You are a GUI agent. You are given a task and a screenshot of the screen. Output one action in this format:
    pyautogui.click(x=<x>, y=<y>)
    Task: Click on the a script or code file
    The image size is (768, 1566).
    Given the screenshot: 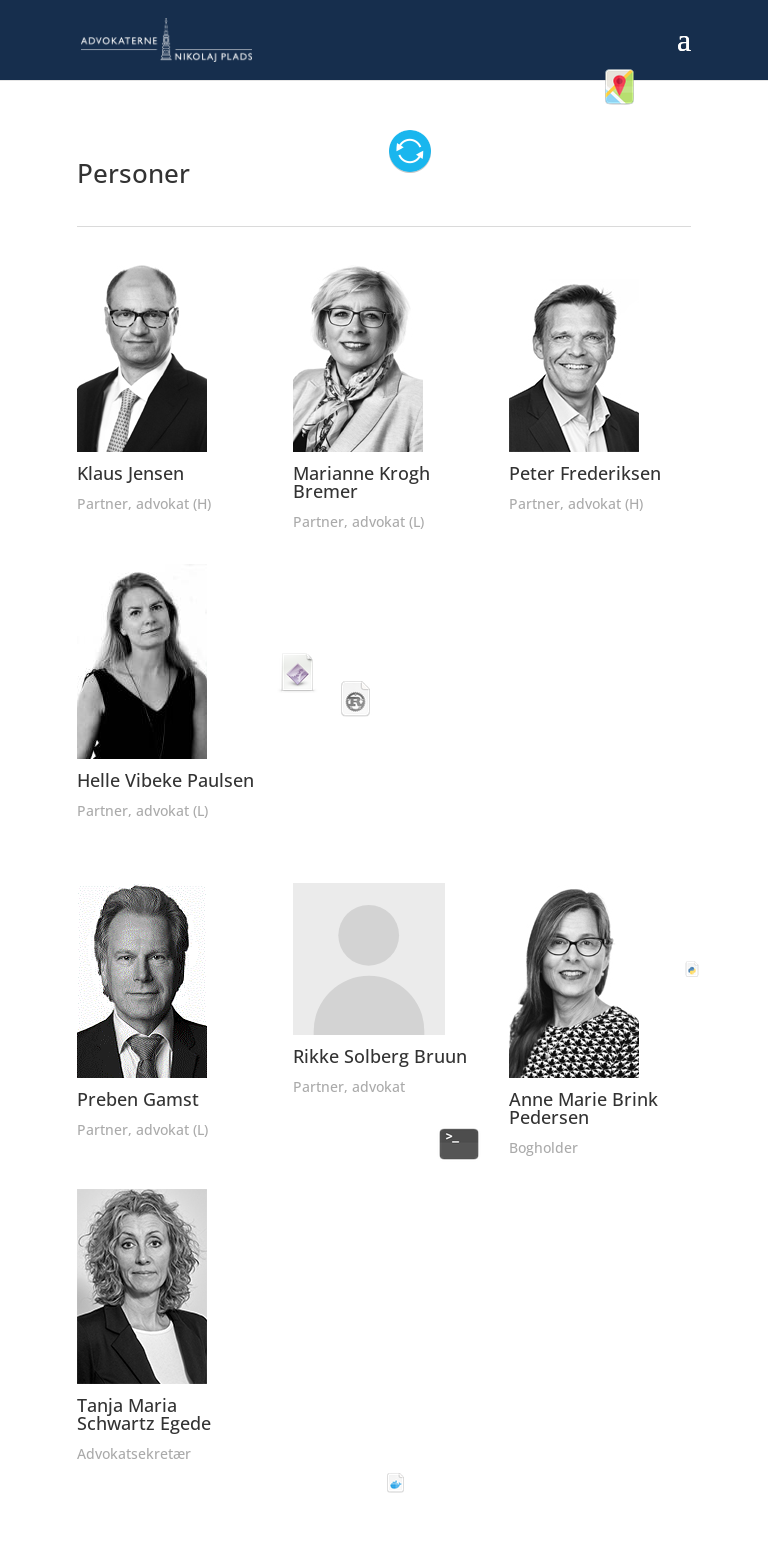 What is the action you would take?
    pyautogui.click(x=298, y=672)
    